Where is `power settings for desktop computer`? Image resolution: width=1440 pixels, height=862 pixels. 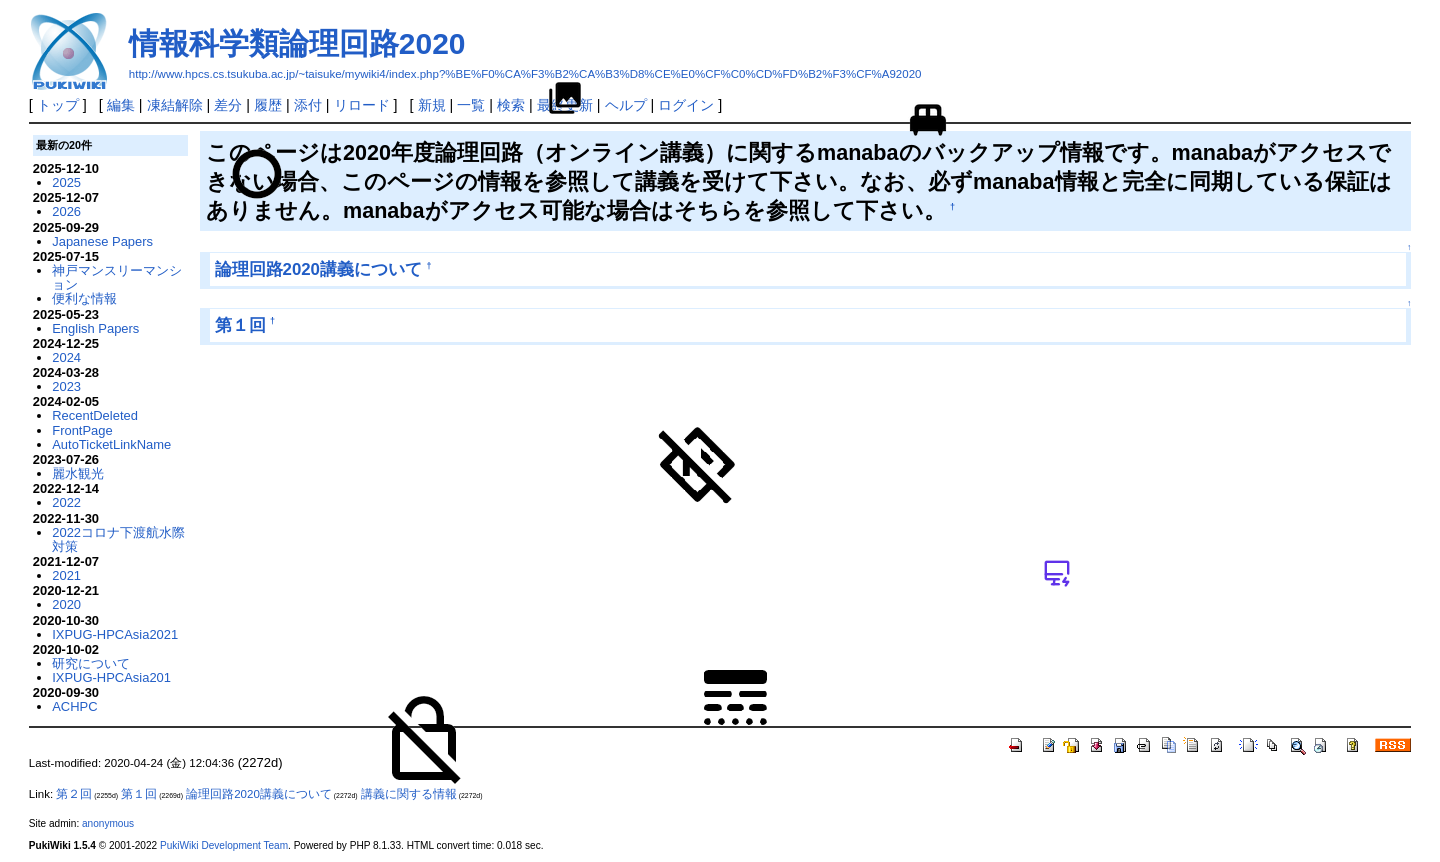 power settings for desktop computer is located at coordinates (1057, 573).